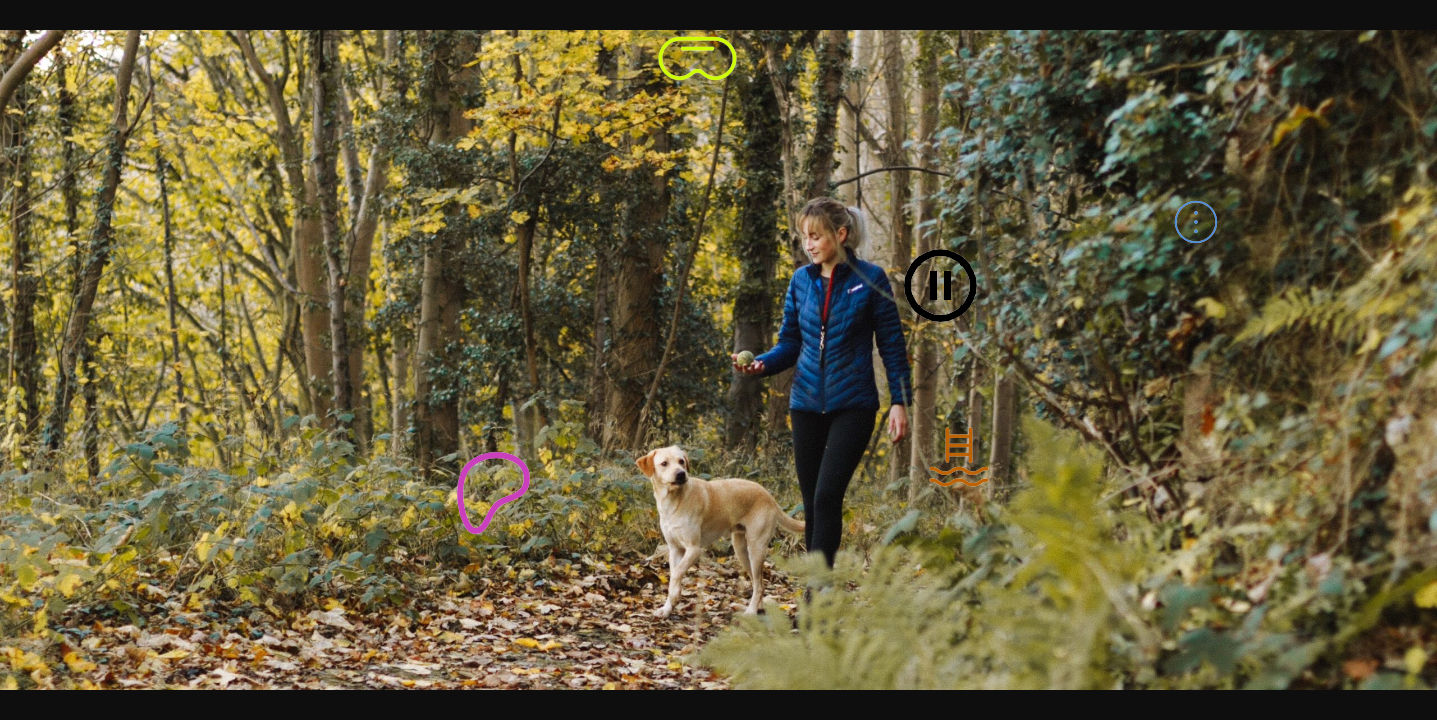 Image resolution: width=1437 pixels, height=720 pixels. Describe the element at coordinates (940, 285) in the screenshot. I see `pause media playback` at that location.